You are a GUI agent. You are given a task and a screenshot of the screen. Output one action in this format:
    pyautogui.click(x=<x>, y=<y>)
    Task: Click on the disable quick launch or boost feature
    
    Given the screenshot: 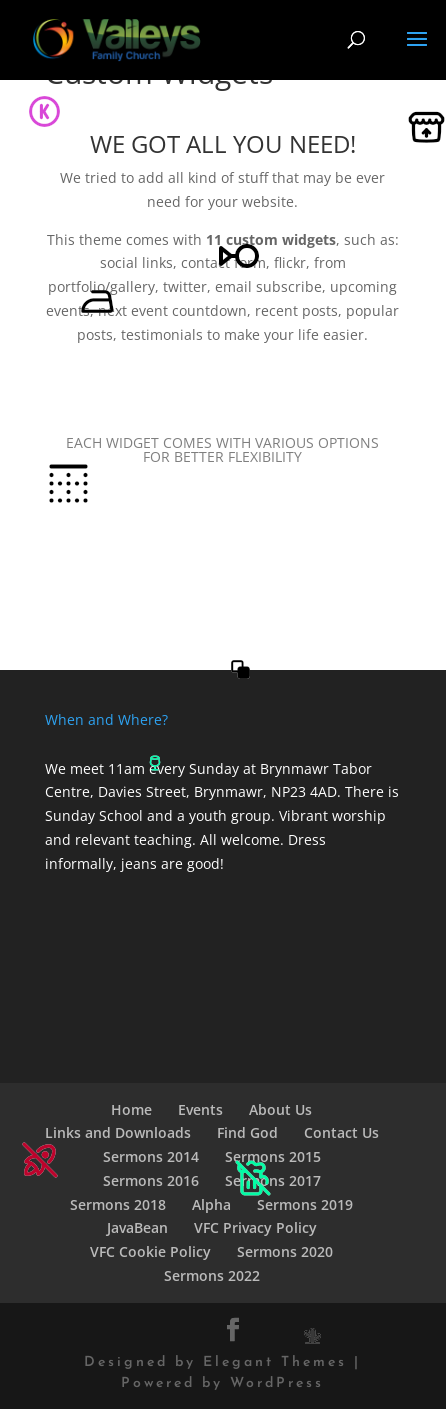 What is the action you would take?
    pyautogui.click(x=40, y=1160)
    